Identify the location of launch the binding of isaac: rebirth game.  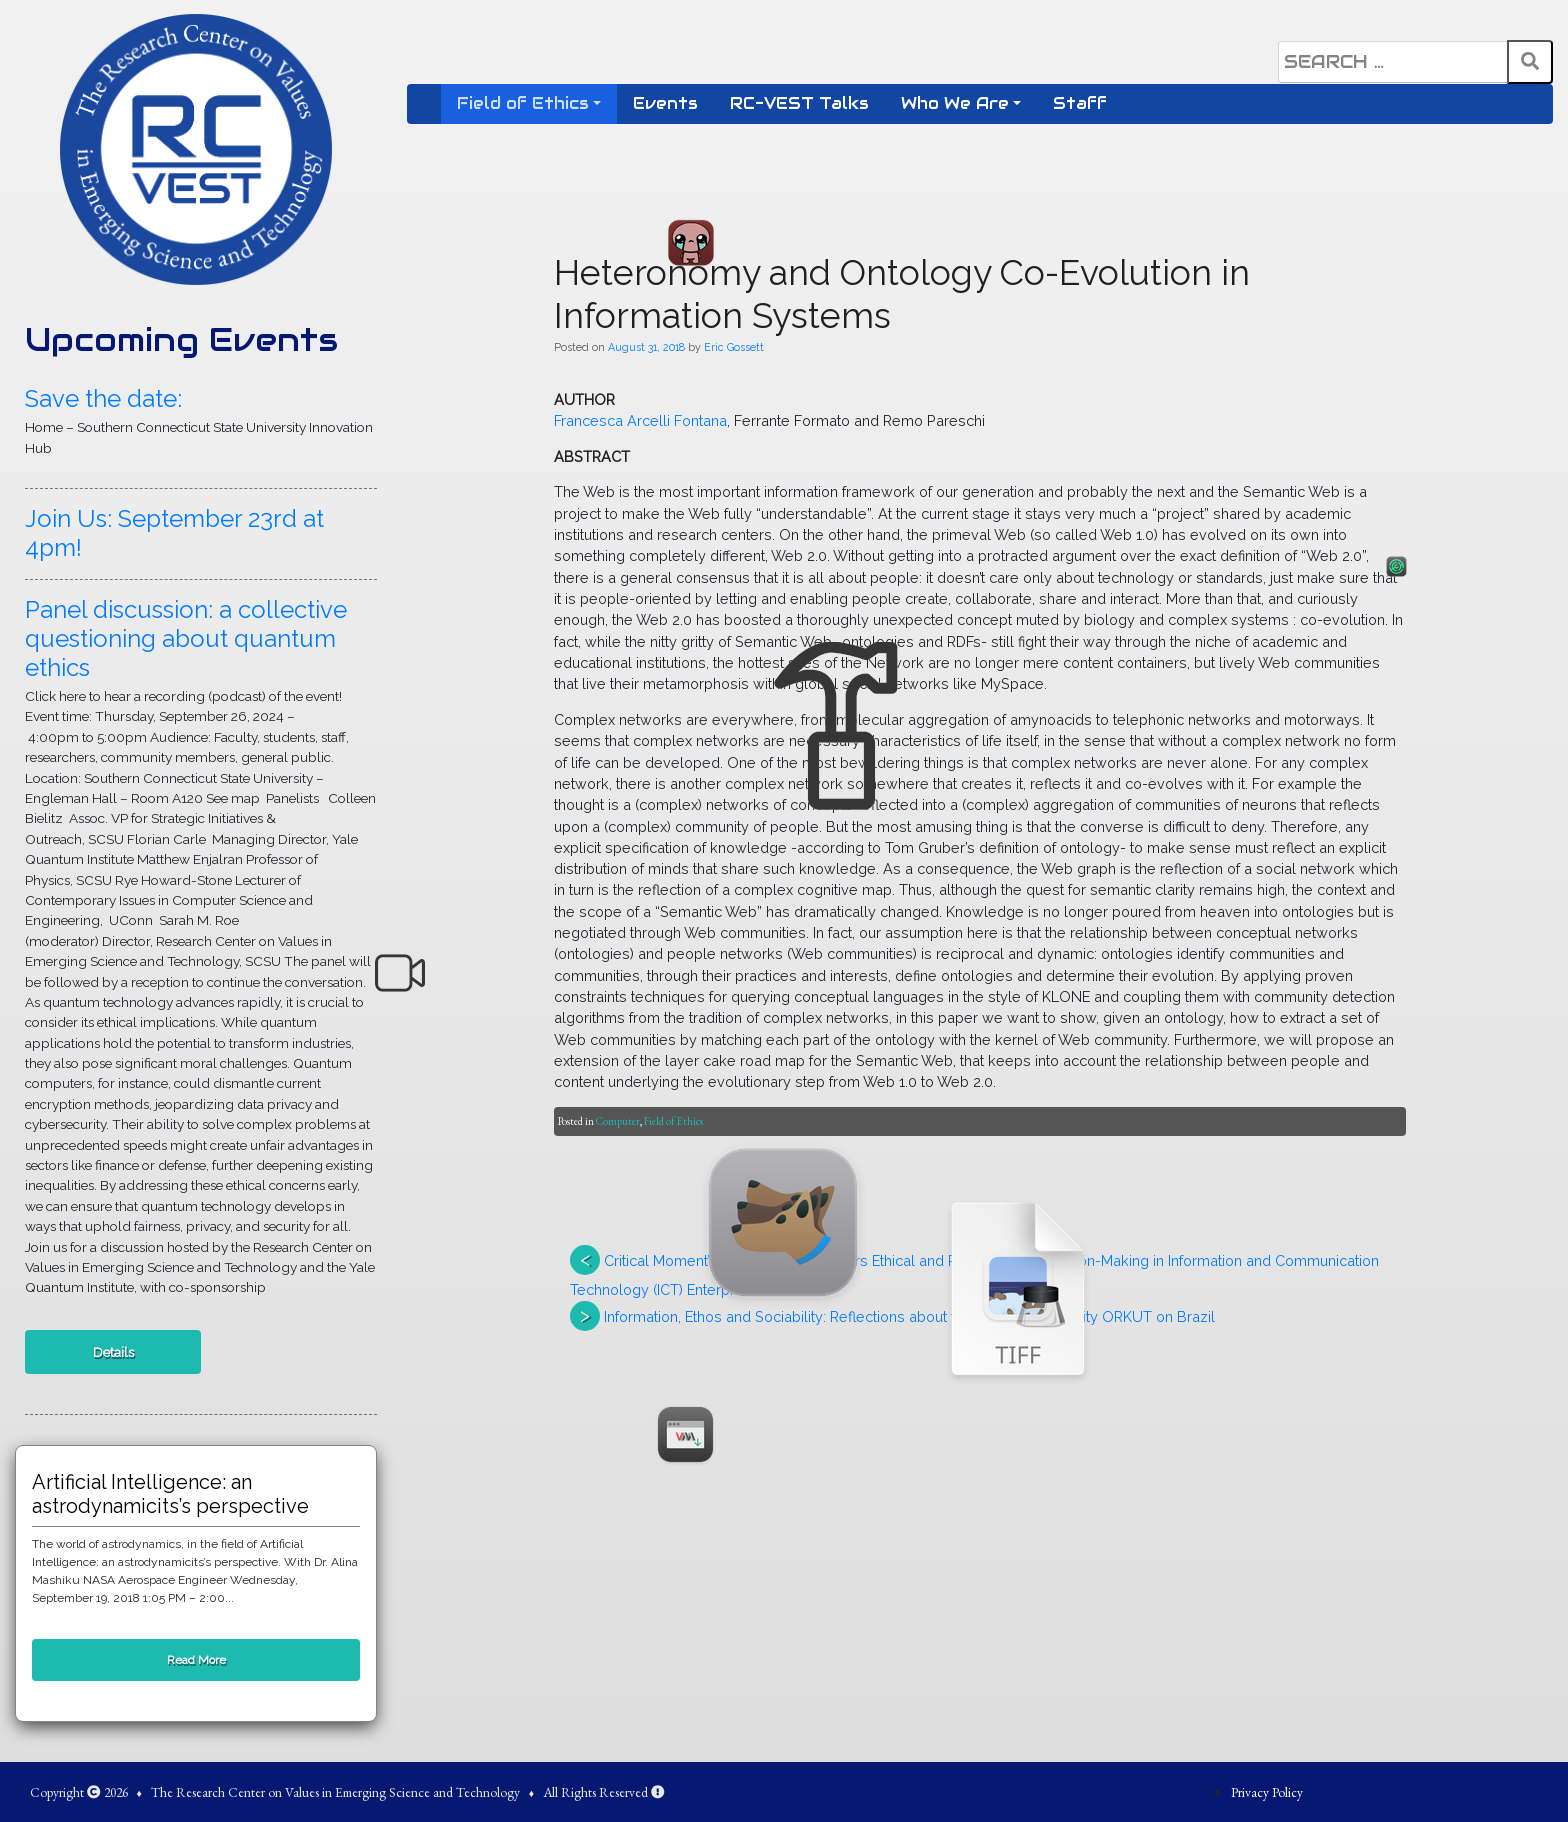
(691, 242).